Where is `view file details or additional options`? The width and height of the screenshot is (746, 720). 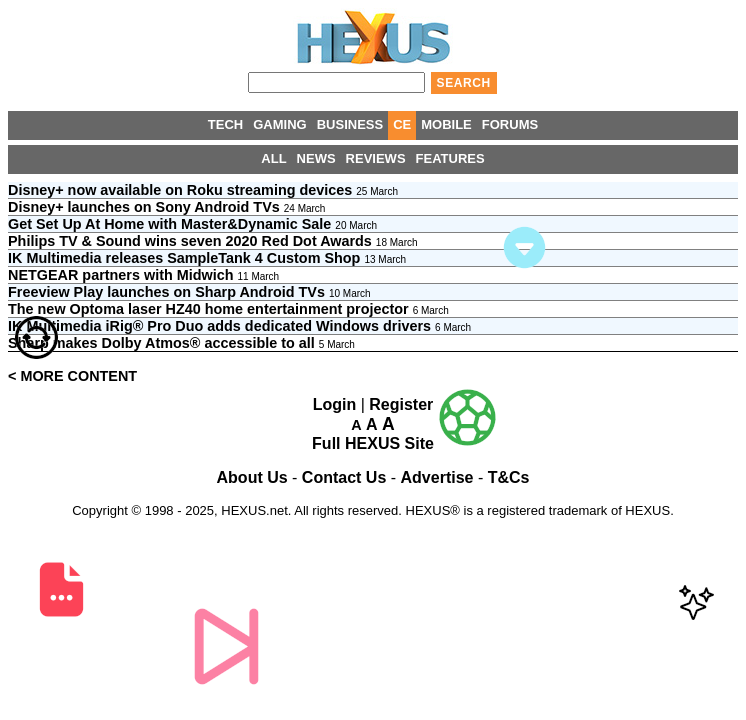 view file details or additional options is located at coordinates (61, 589).